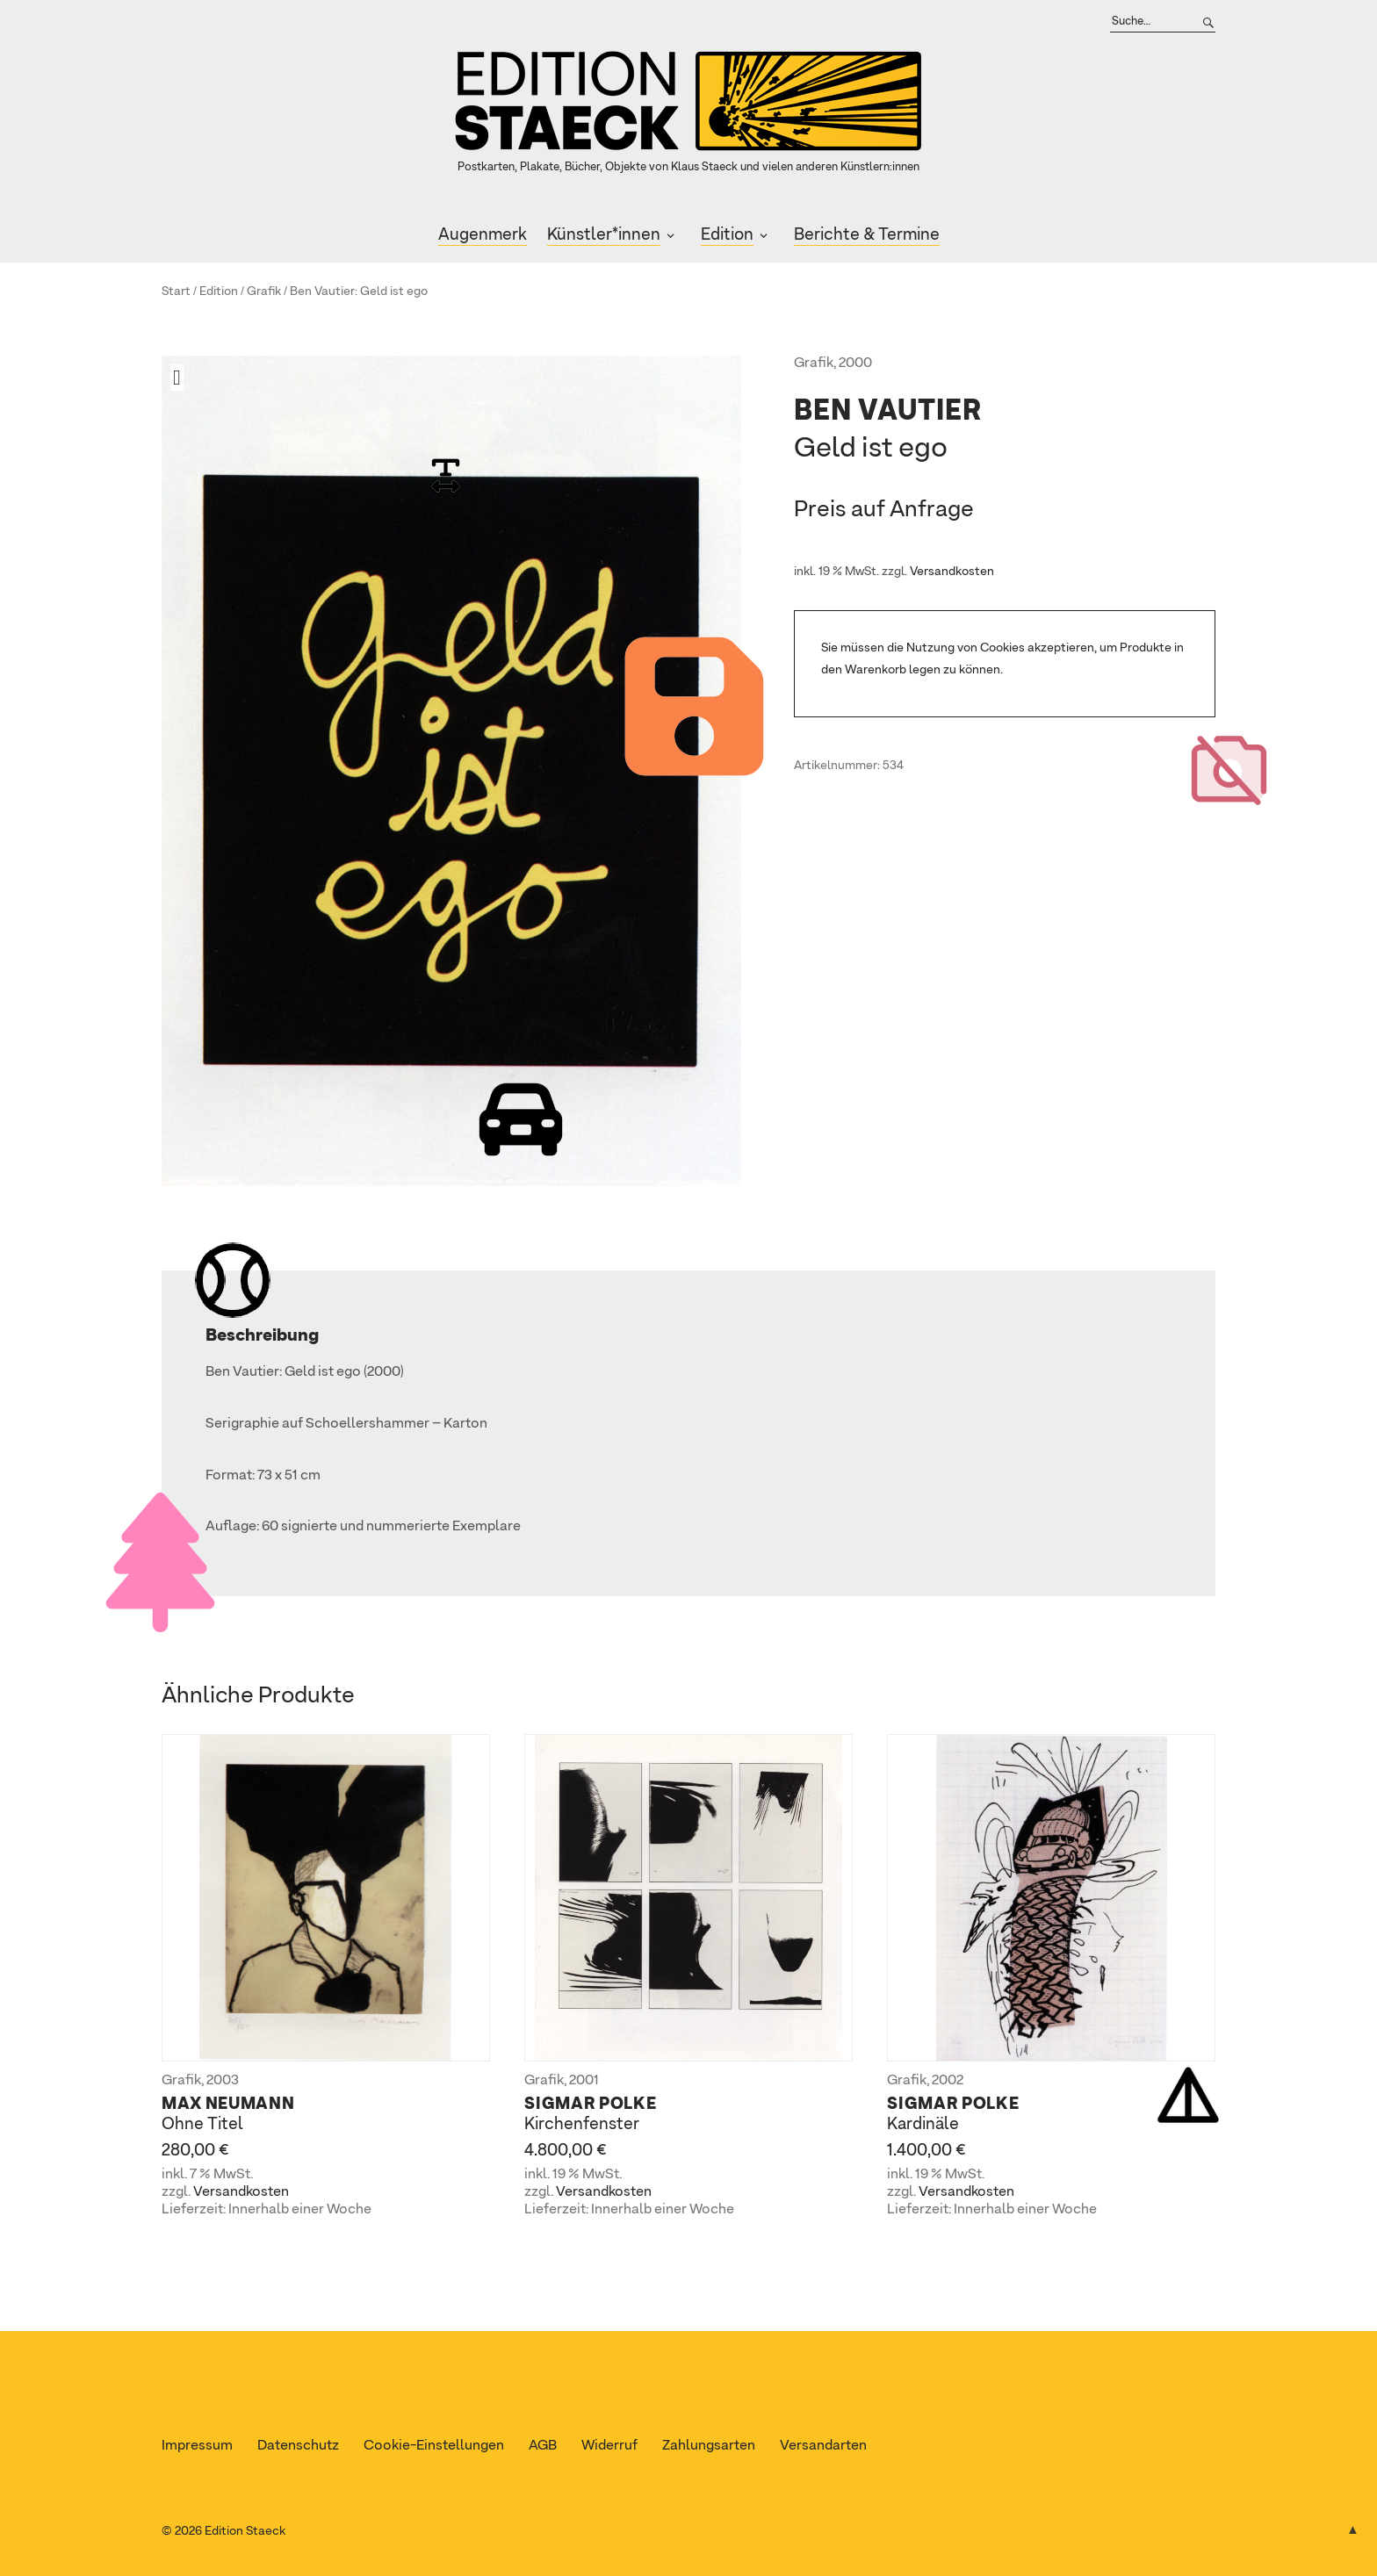  Describe the element at coordinates (694, 706) in the screenshot. I see `save current file or document` at that location.